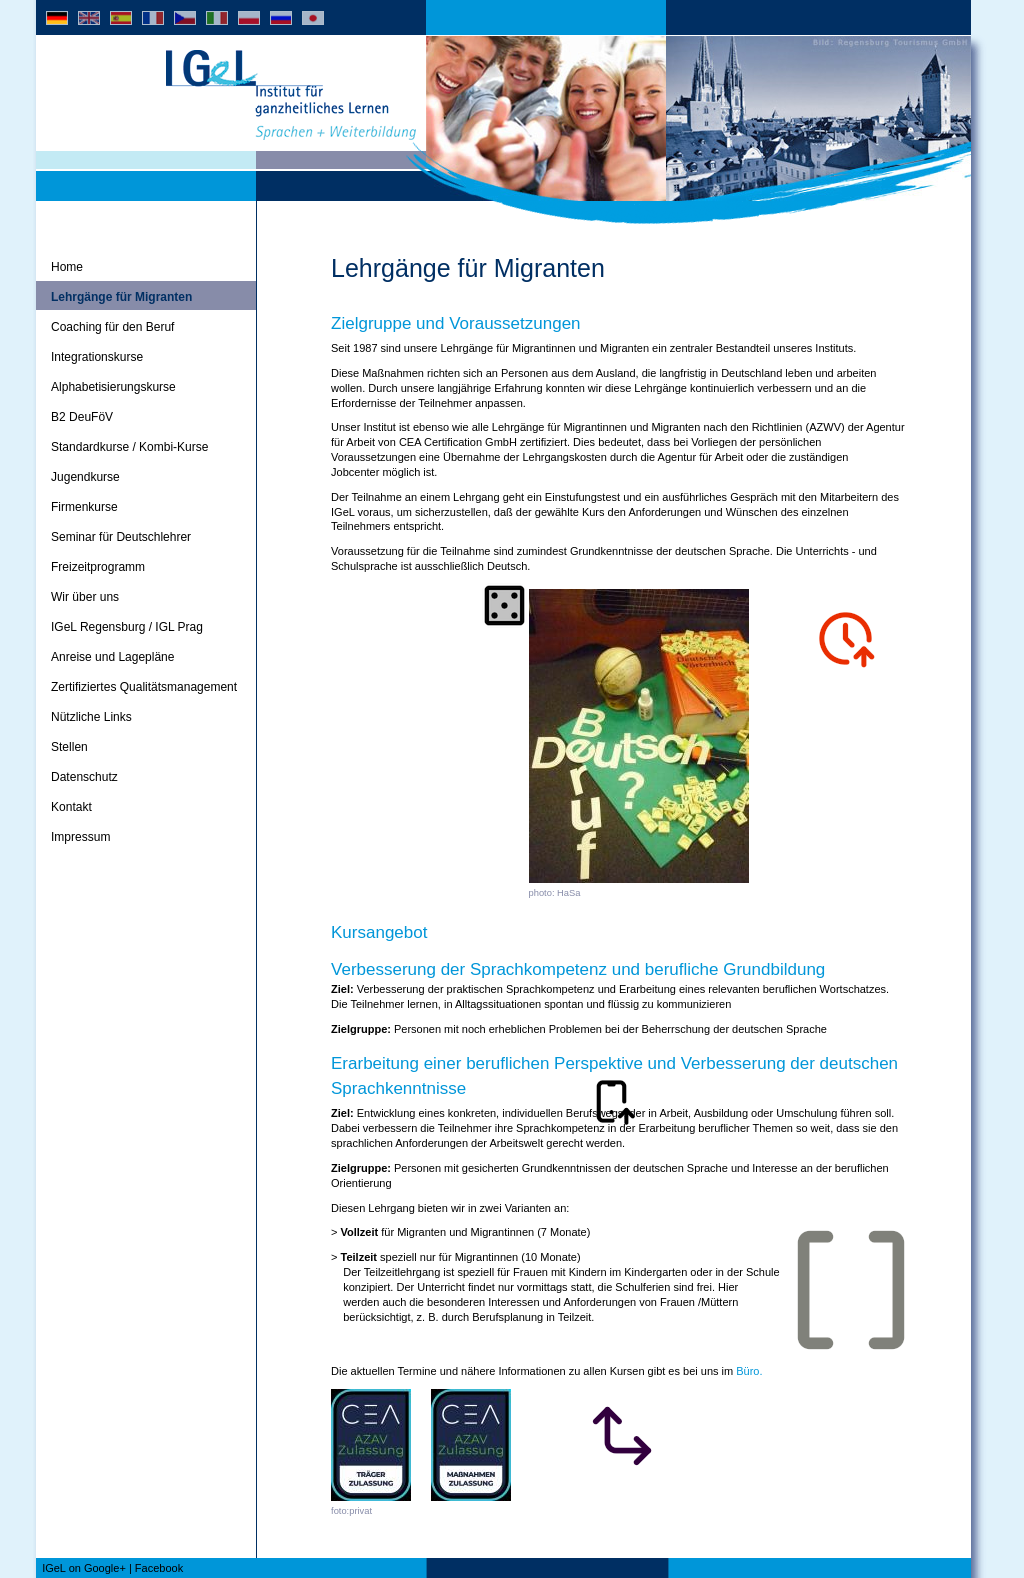 Image resolution: width=1024 pixels, height=1578 pixels. I want to click on upload from mobile device, so click(611, 1101).